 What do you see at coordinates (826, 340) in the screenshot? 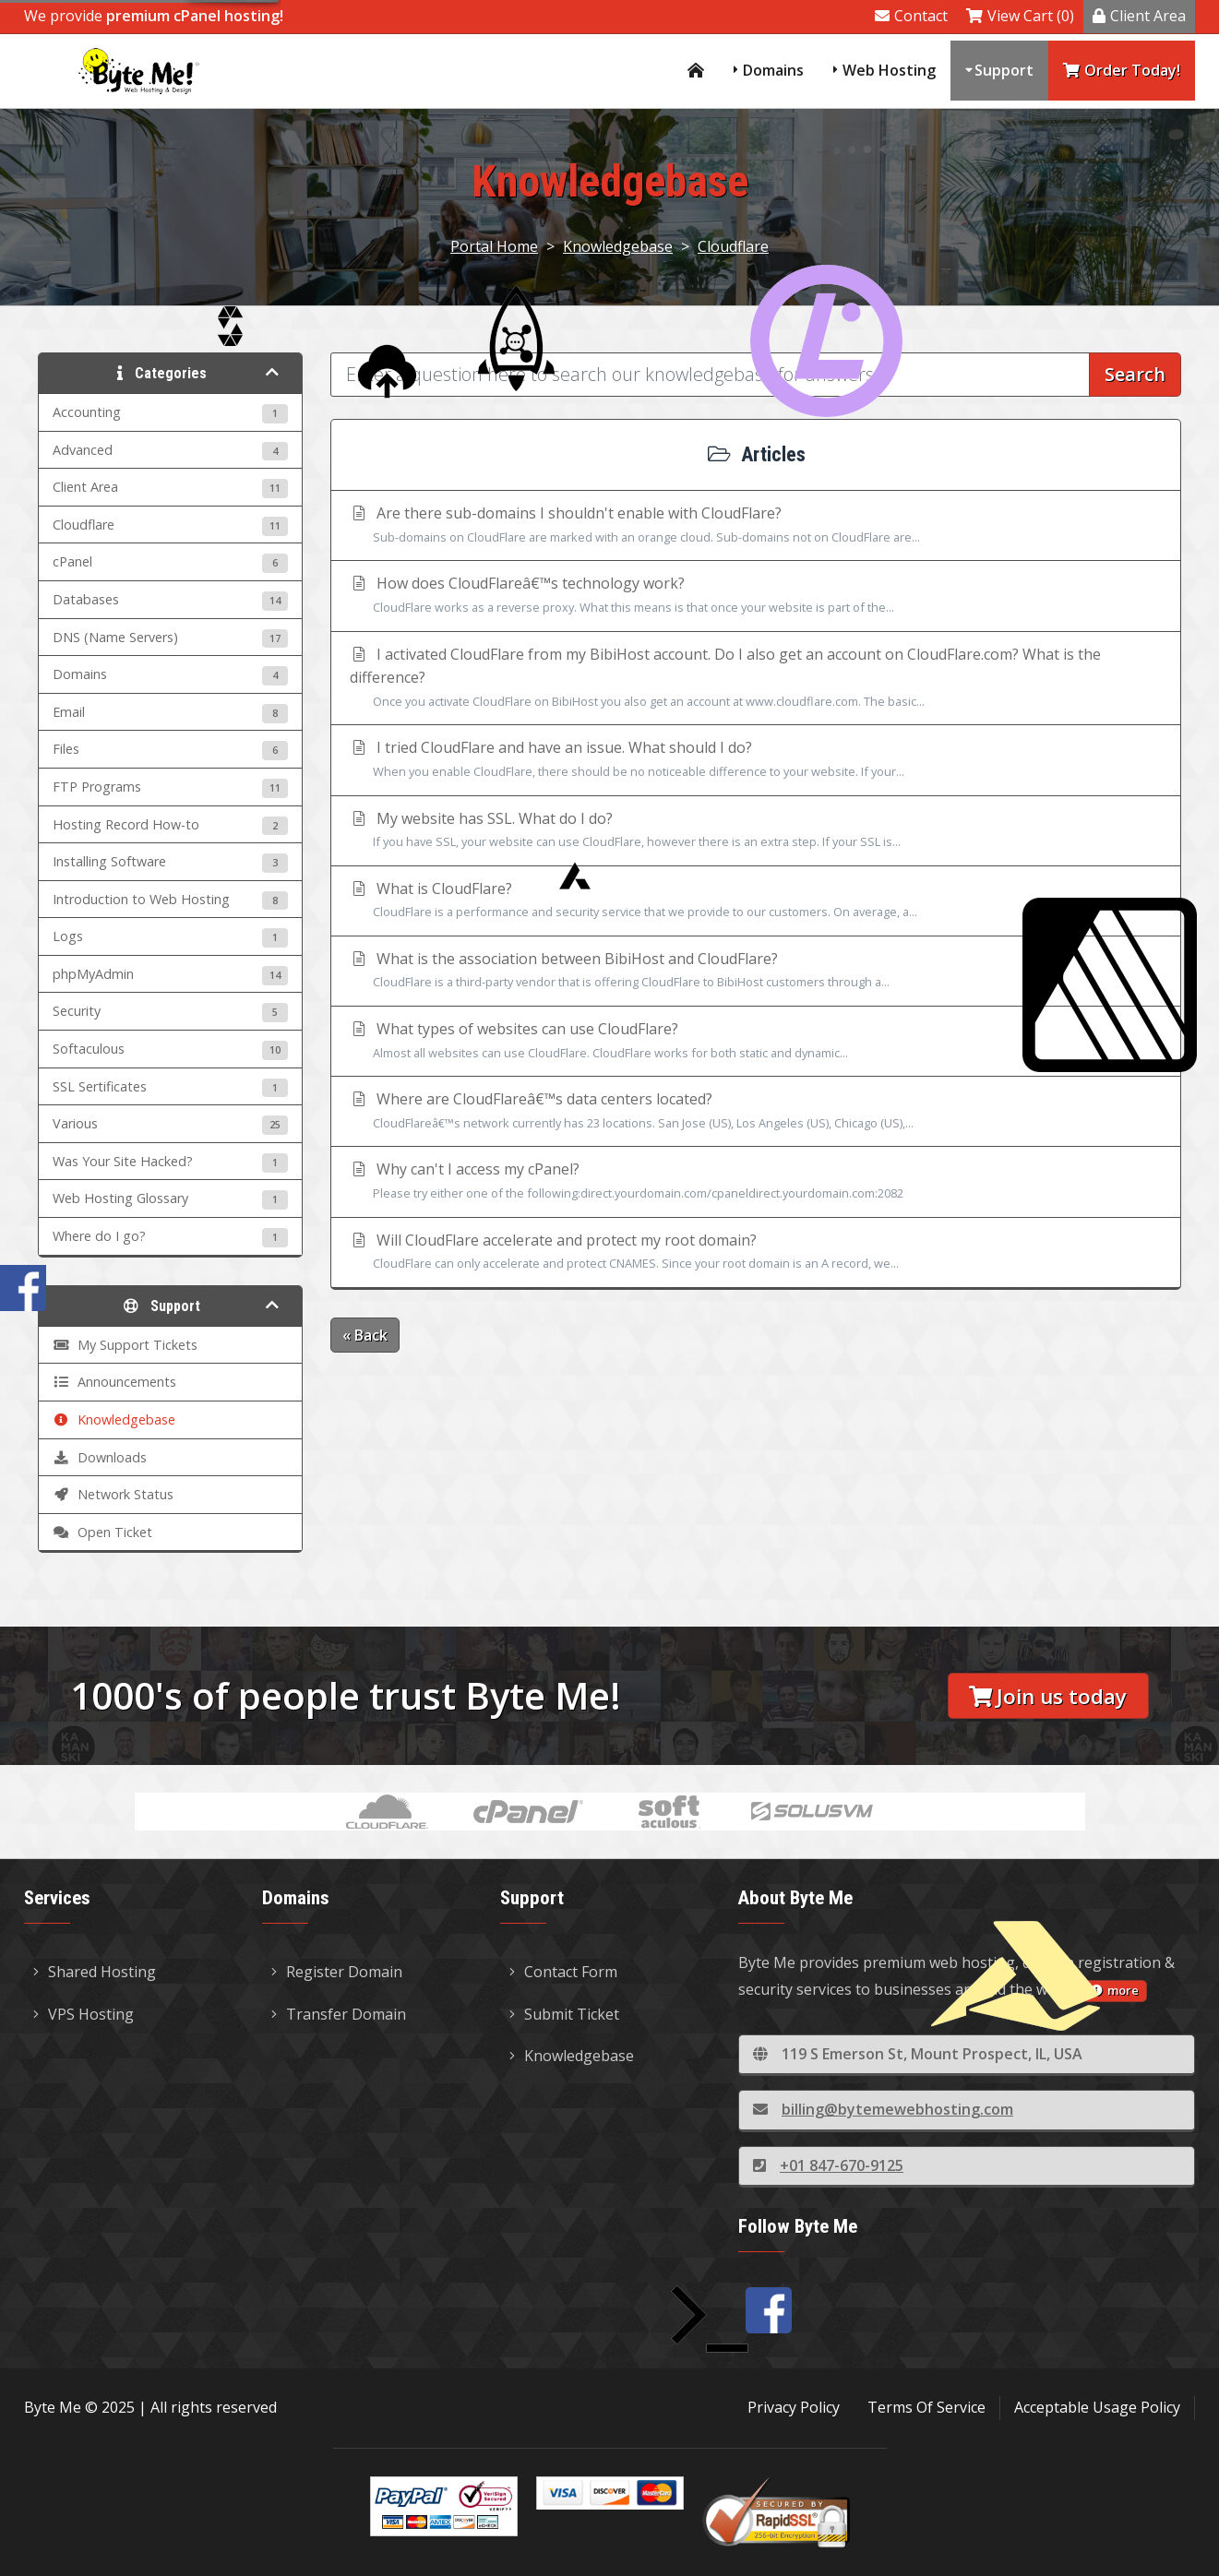
I see `linux professional institute logo` at bounding box center [826, 340].